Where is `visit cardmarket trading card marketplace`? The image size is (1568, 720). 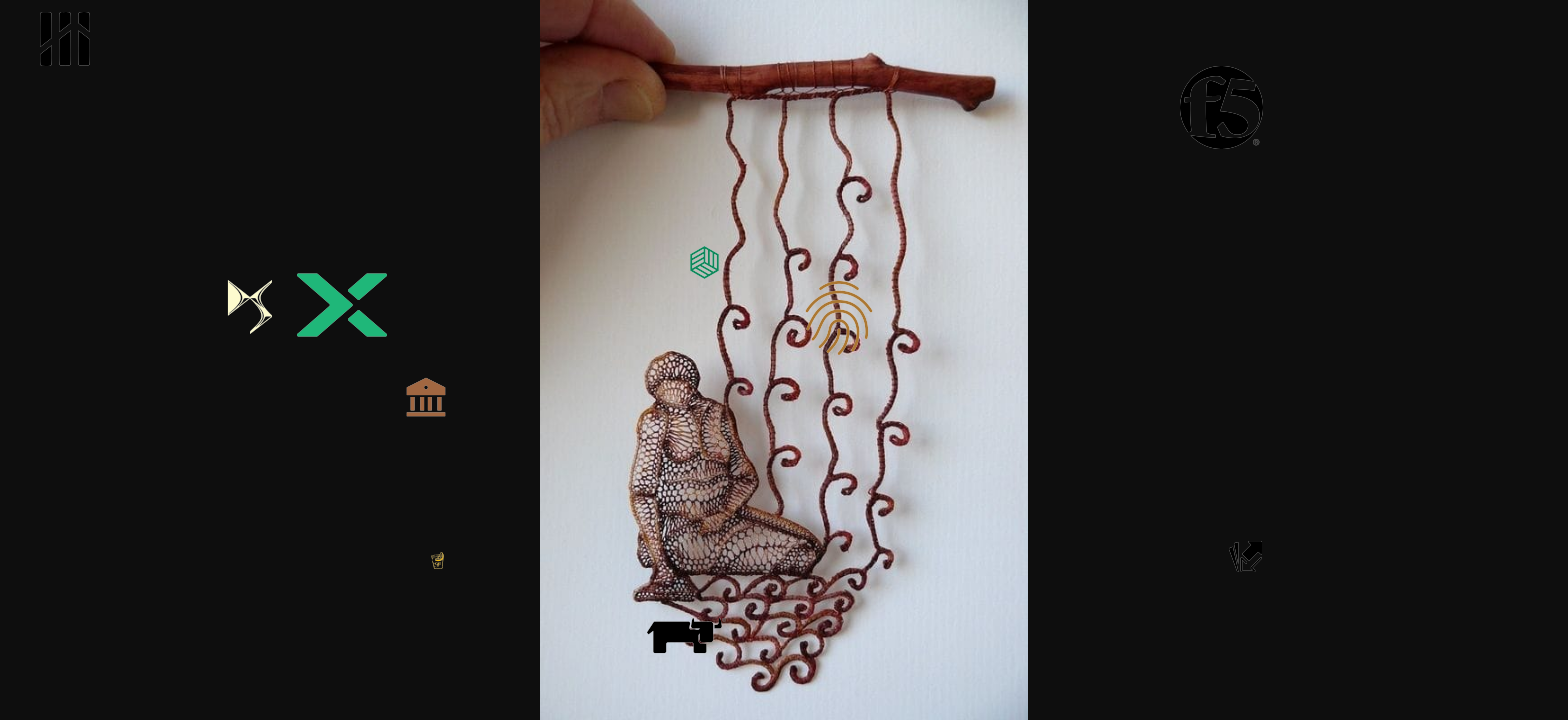
visit cardmarket trading card marketplace is located at coordinates (1245, 556).